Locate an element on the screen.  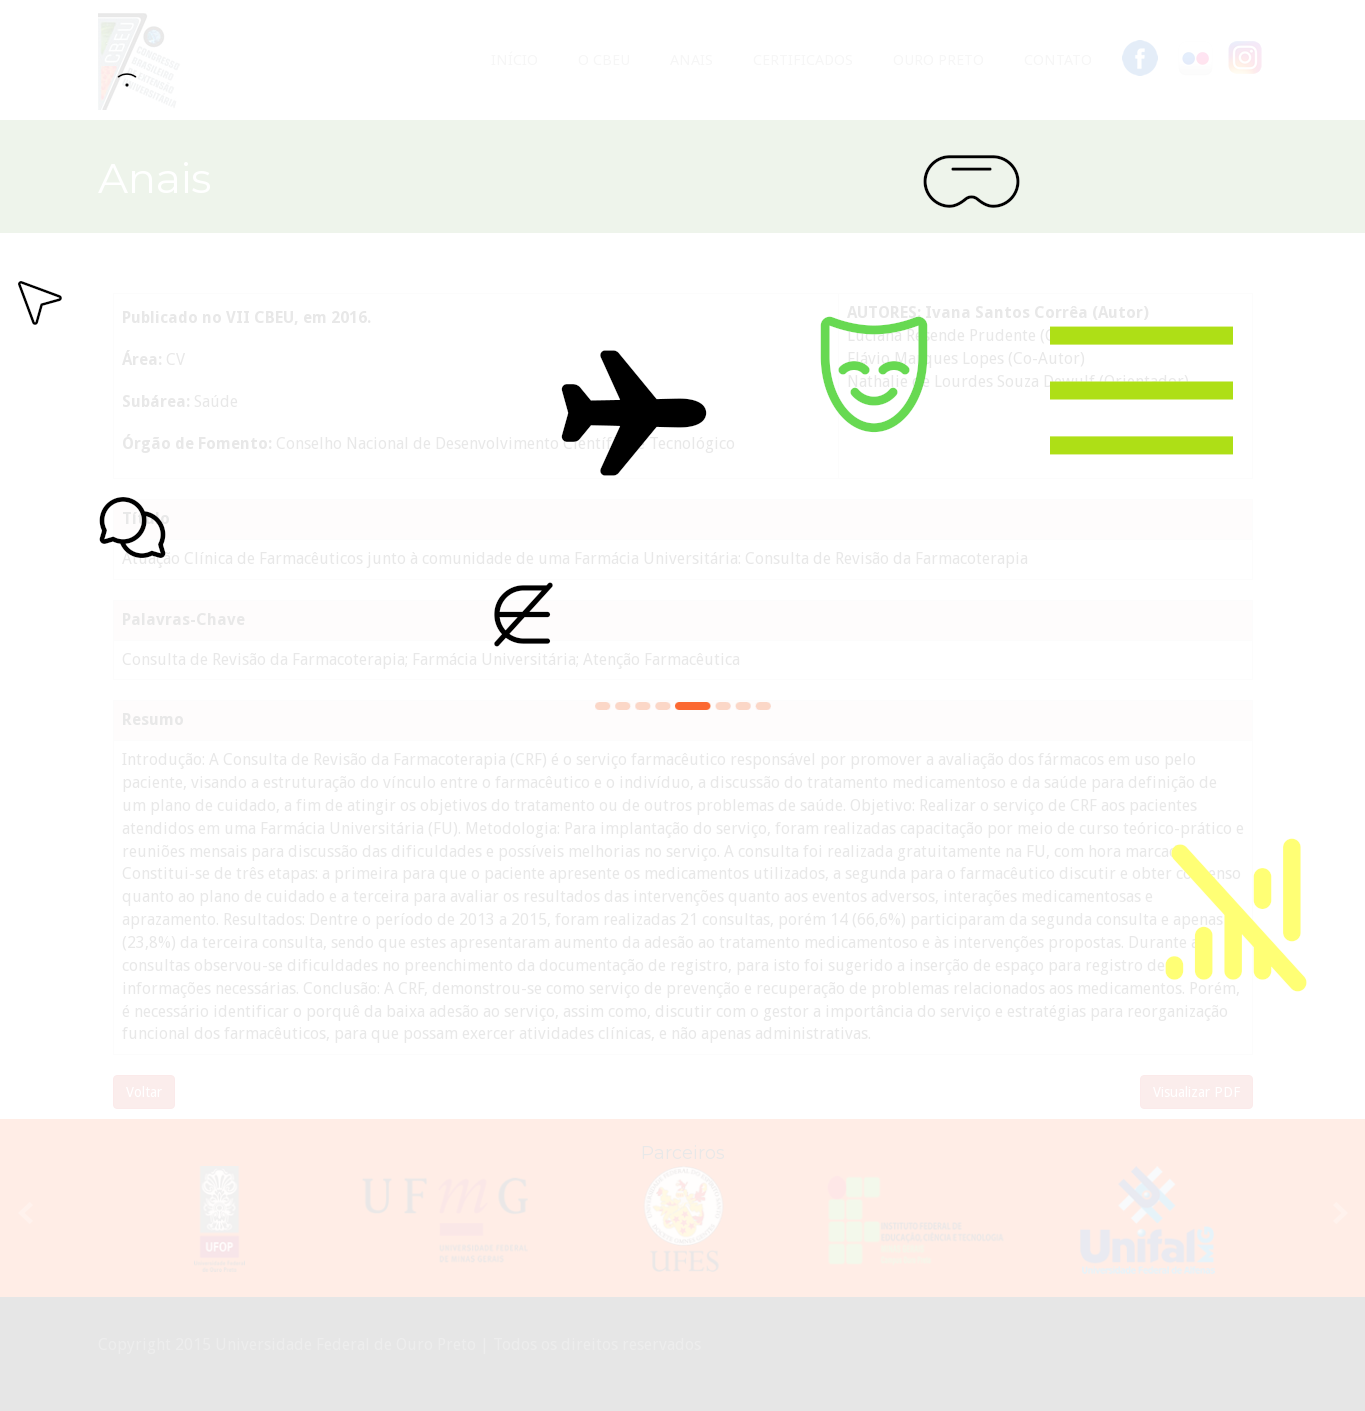
access theater or entertainment mode is located at coordinates (874, 370).